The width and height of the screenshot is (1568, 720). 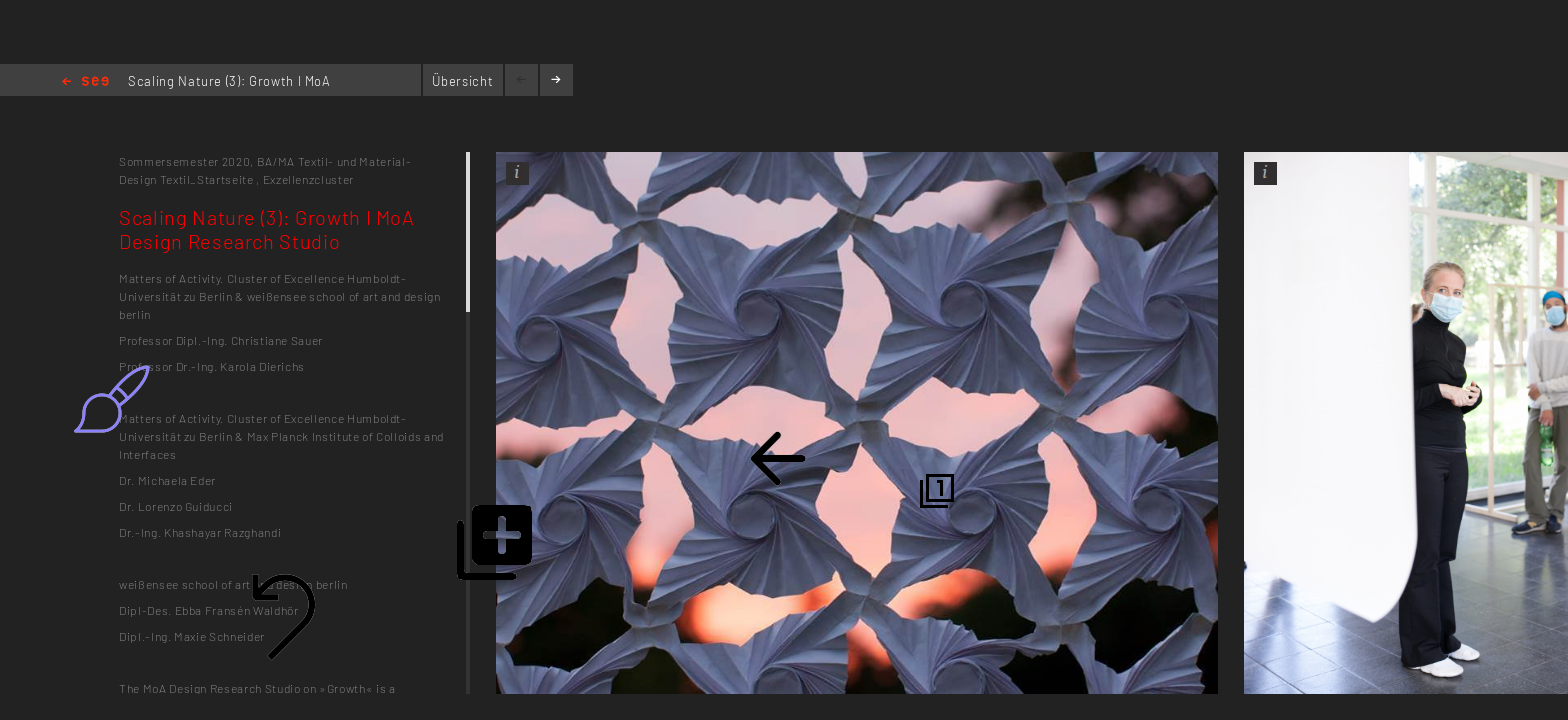 I want to click on go back to the previous screen, so click(x=777, y=458).